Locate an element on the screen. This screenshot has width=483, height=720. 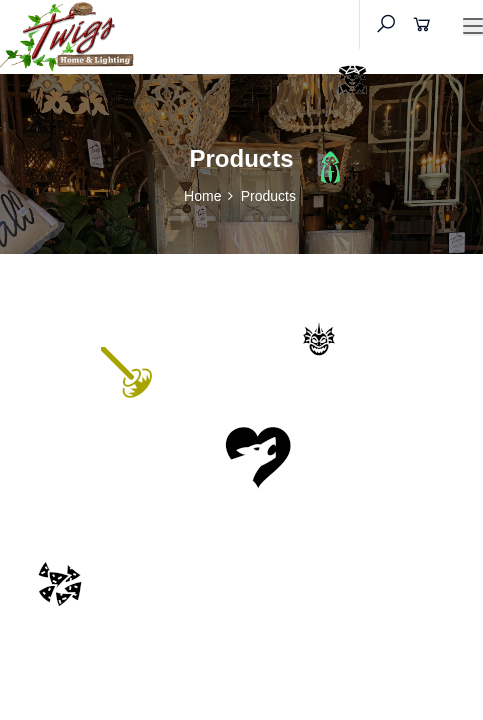
fire ion cannon weapon ability is located at coordinates (126, 372).